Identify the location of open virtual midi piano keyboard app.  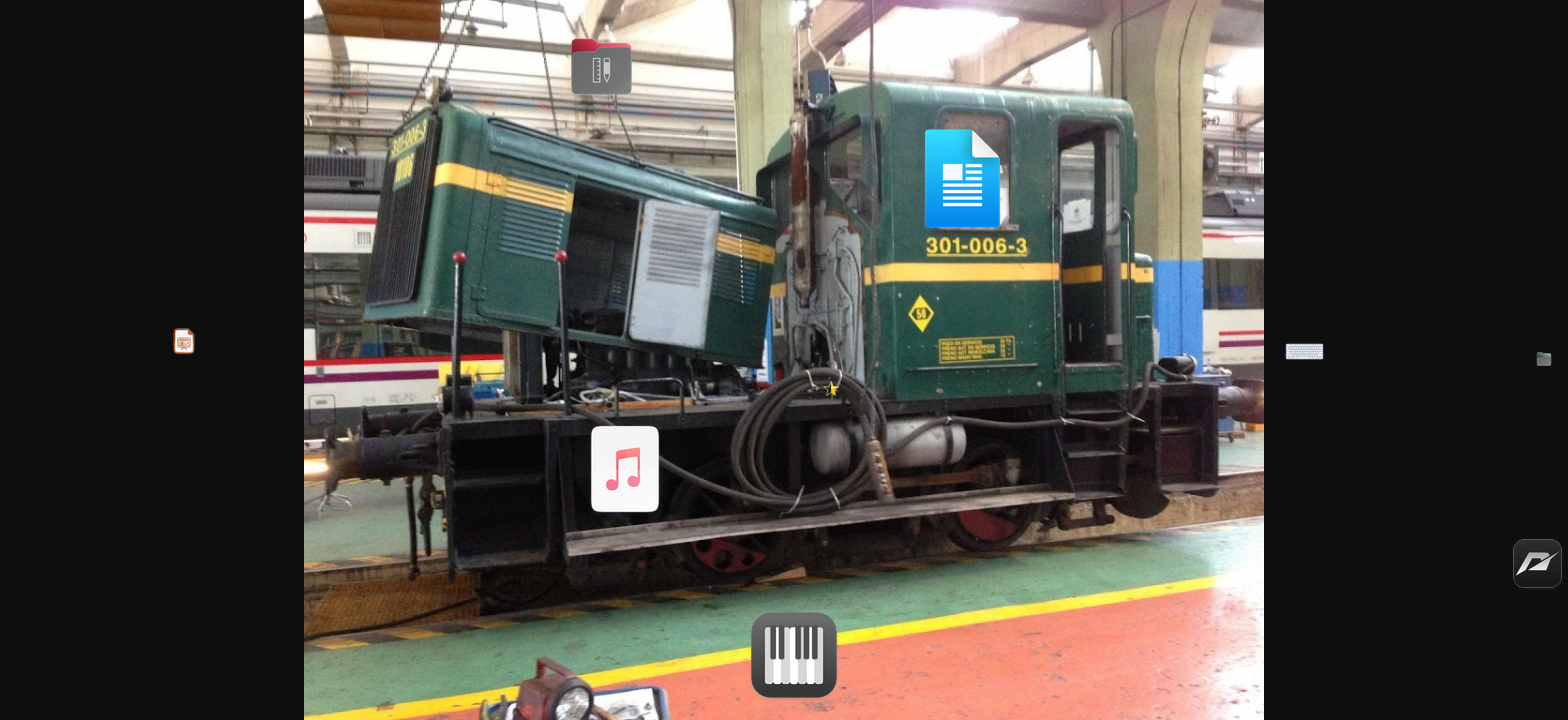
(794, 655).